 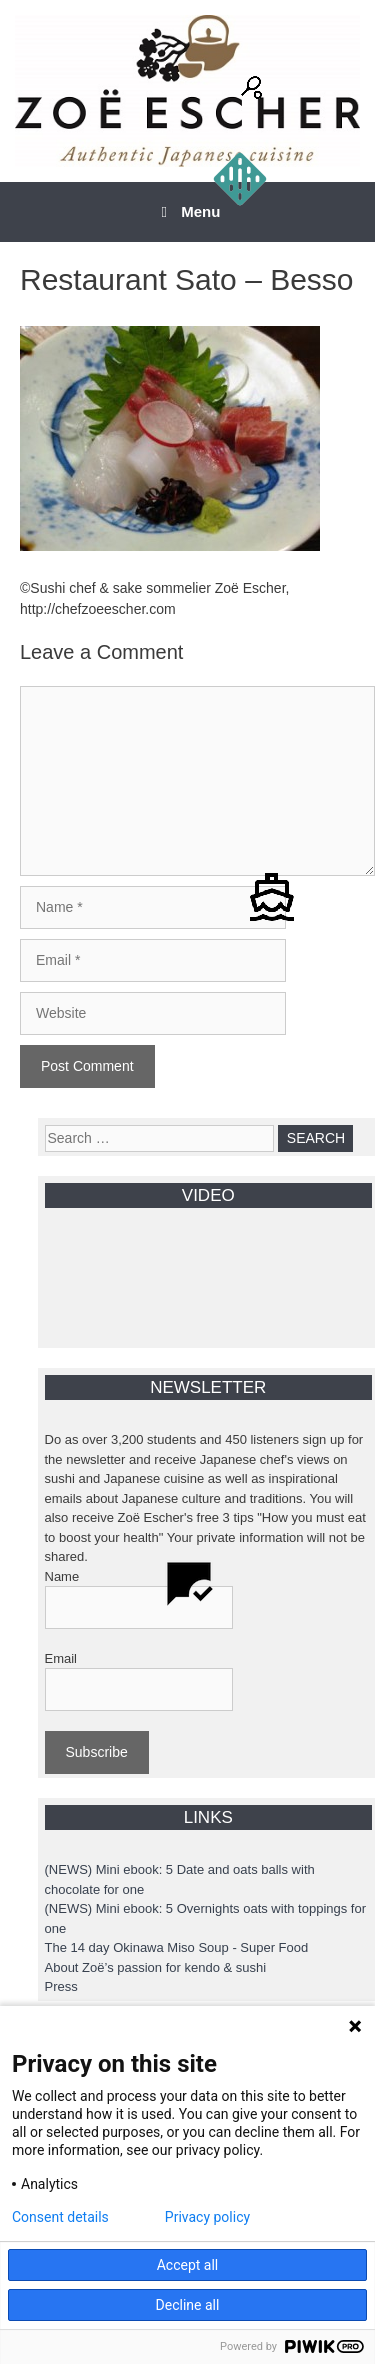 I want to click on message has been read, so click(x=189, y=1584).